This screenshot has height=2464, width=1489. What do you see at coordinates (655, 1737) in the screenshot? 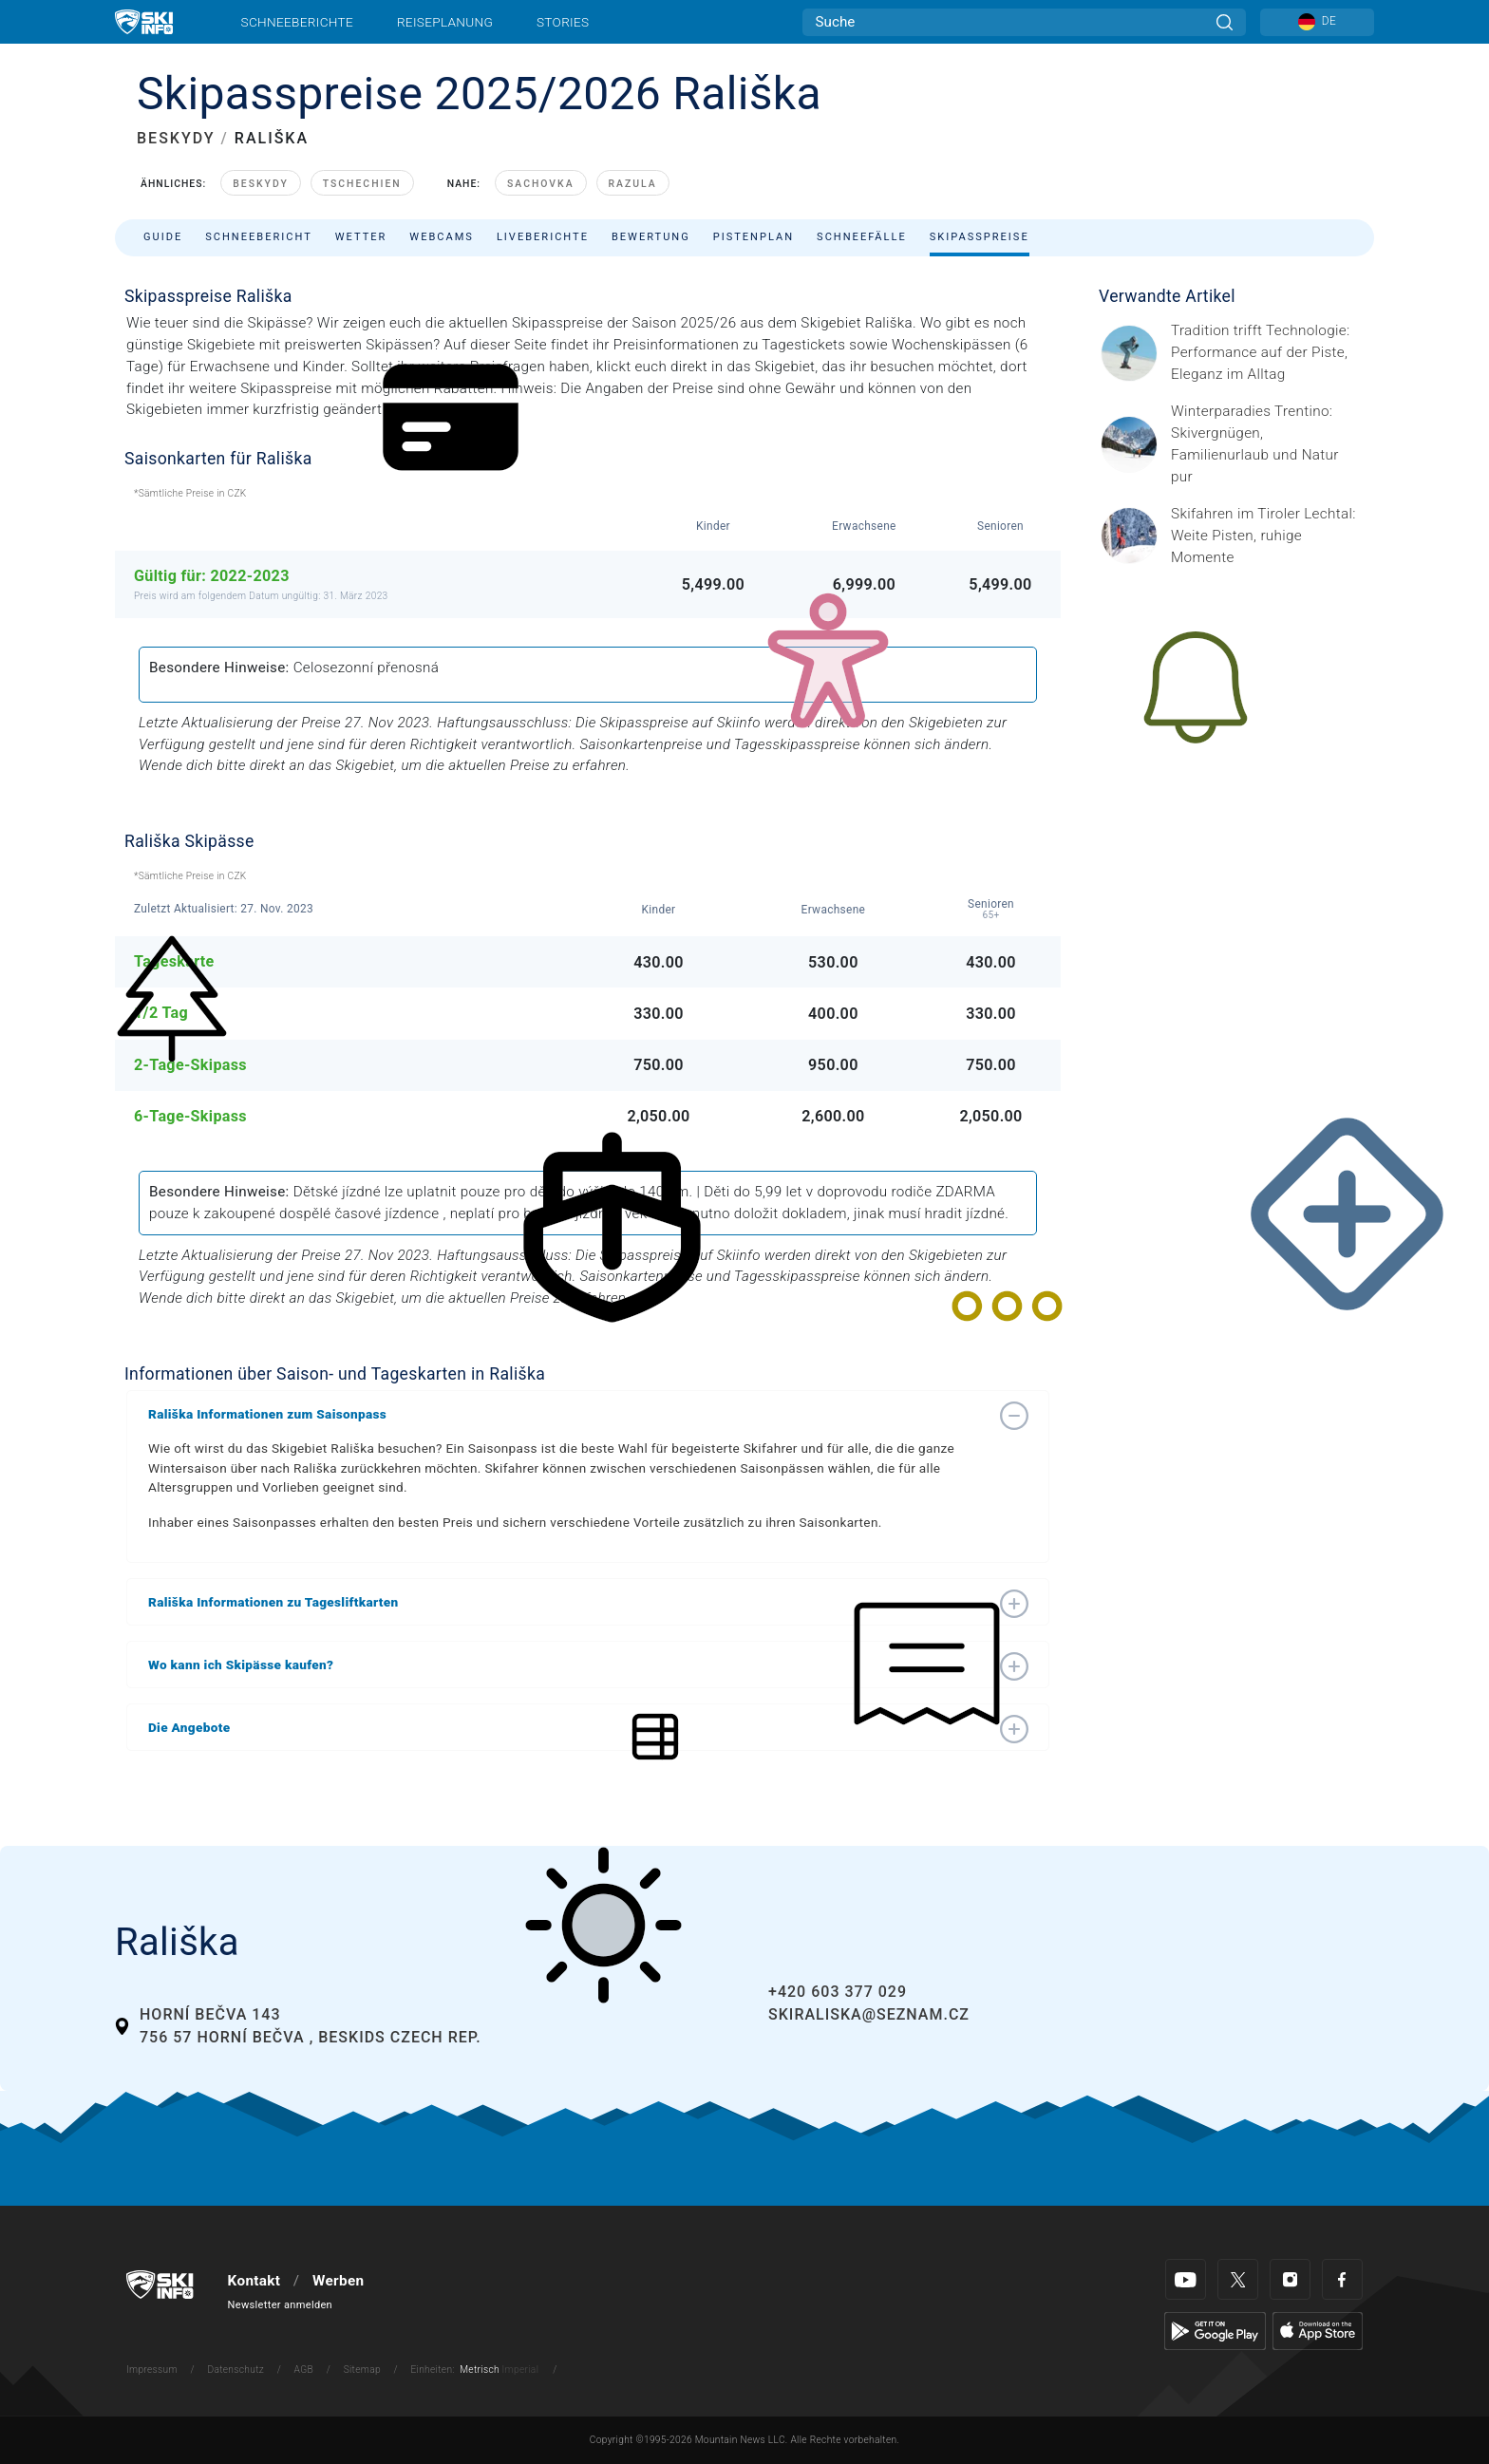
I see `access table settings or configuration options` at bounding box center [655, 1737].